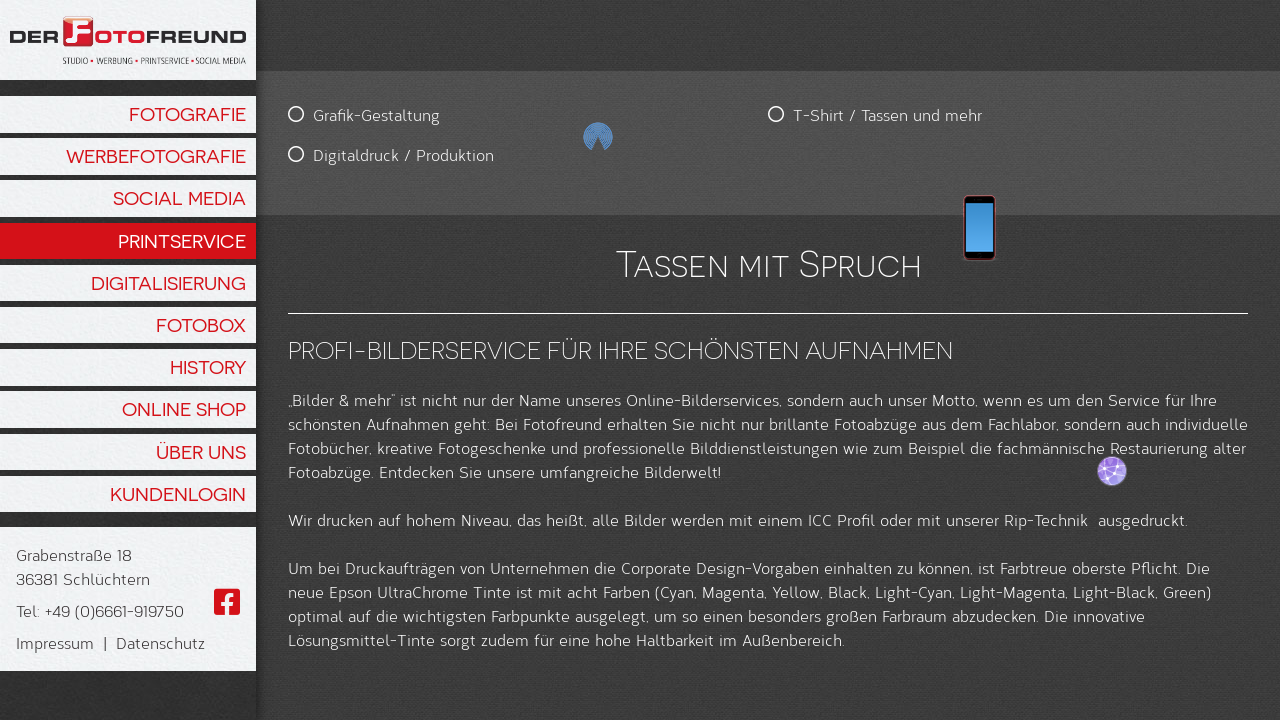 This screenshot has width=1280, height=720. Describe the element at coordinates (1112, 471) in the screenshot. I see `access network settings and preferences` at that location.